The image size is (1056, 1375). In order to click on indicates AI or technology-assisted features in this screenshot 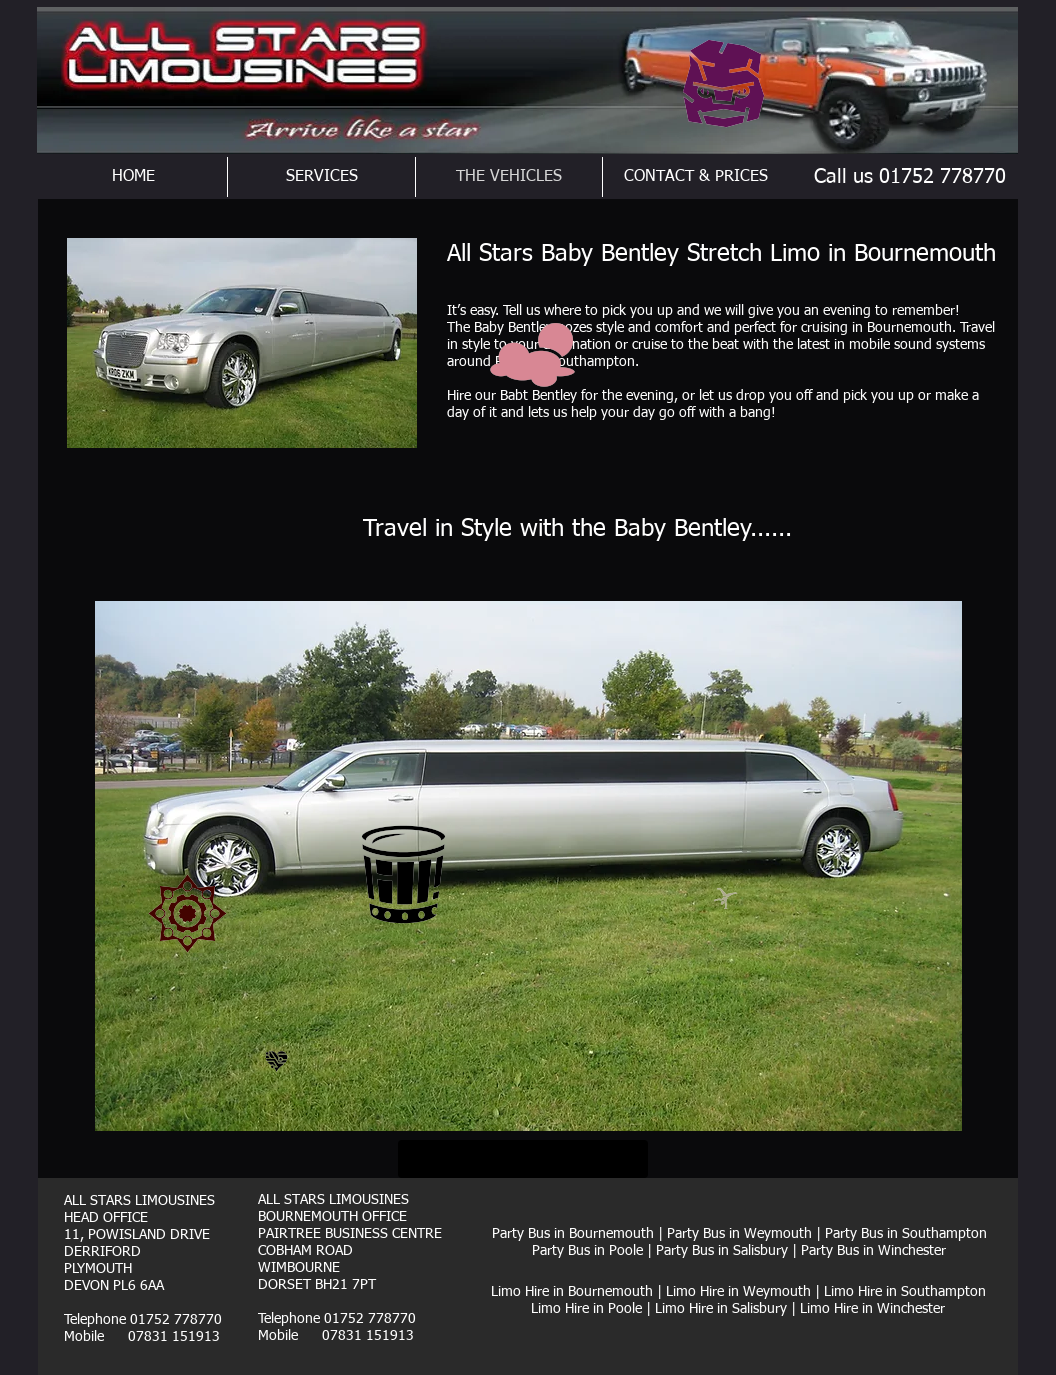, I will do `click(276, 1061)`.